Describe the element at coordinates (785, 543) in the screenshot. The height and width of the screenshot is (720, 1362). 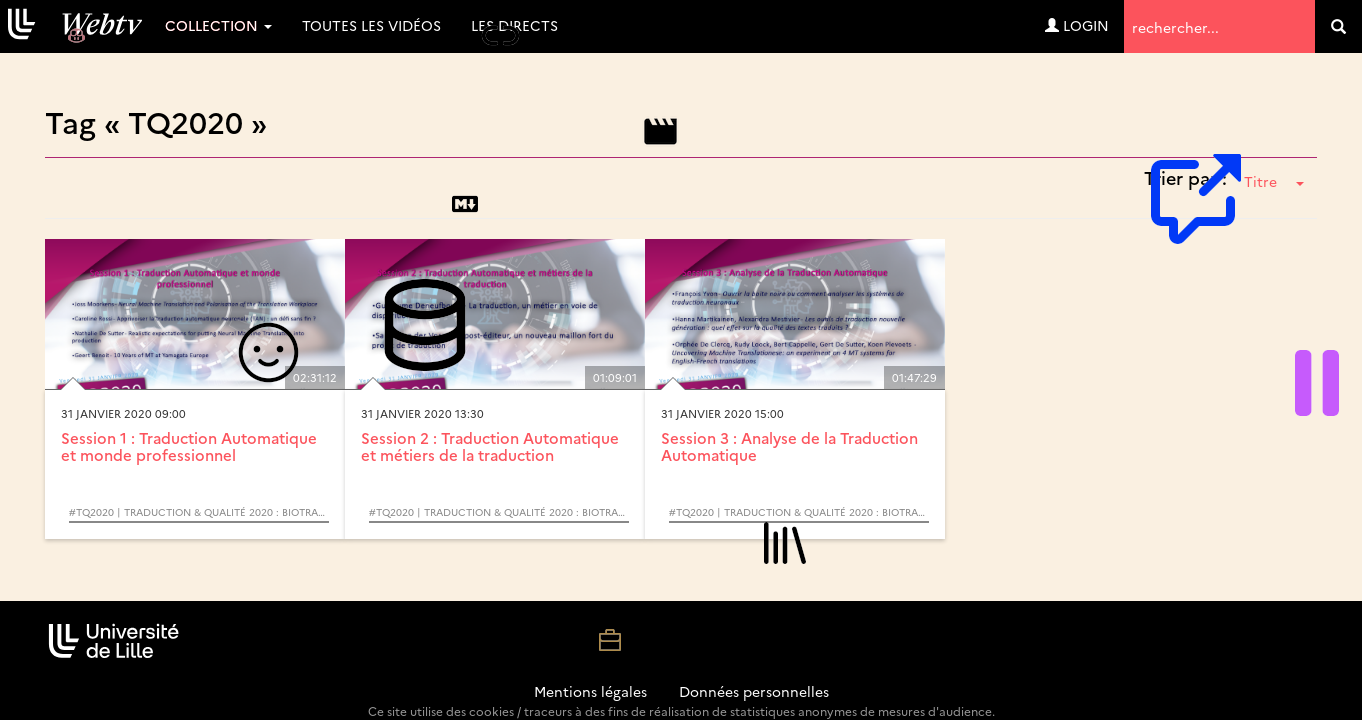
I see `access your saved content library` at that location.